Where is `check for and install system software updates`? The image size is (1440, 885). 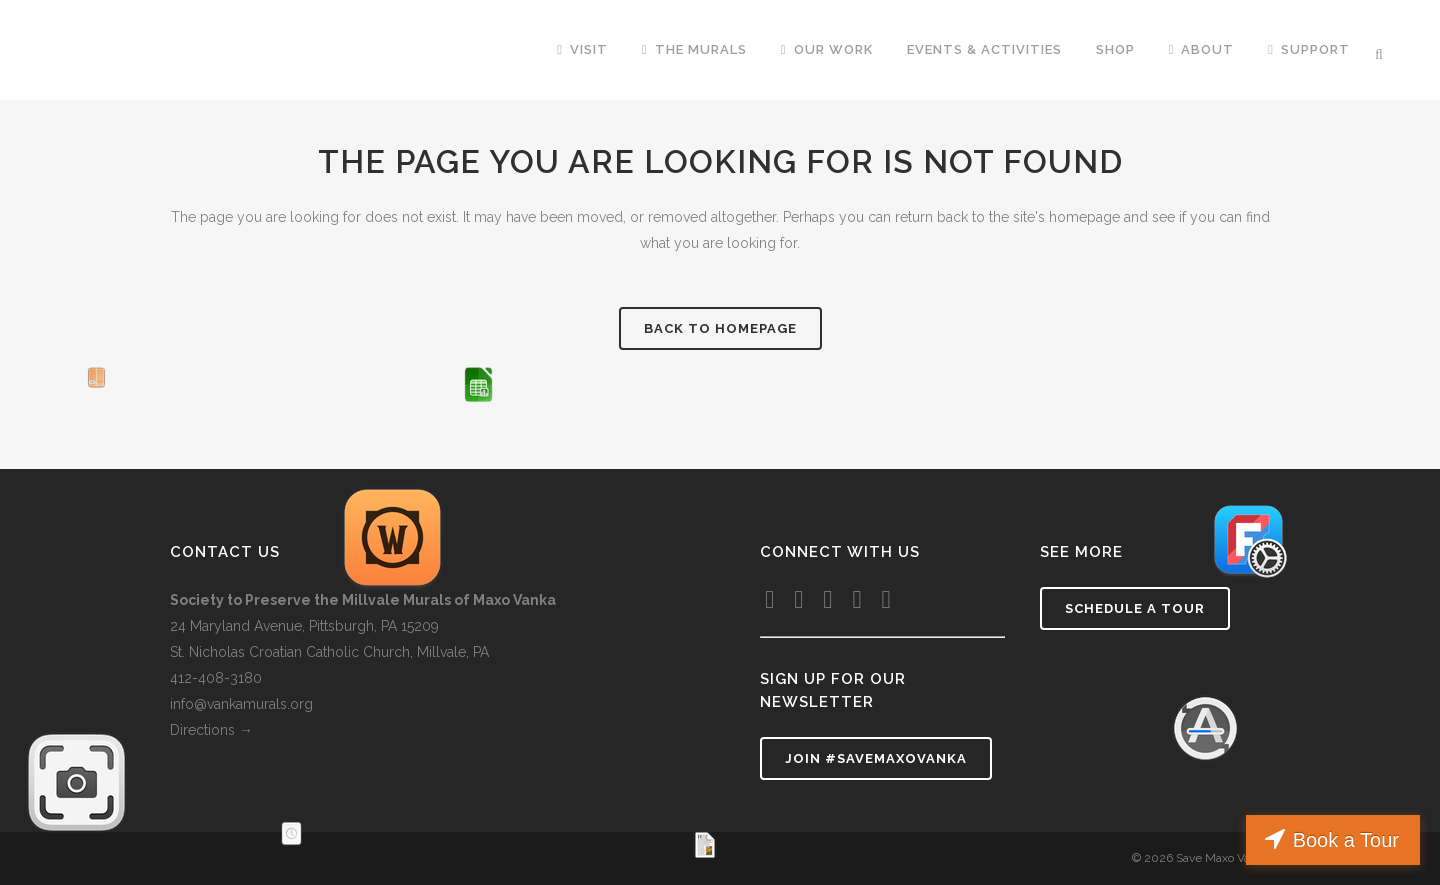
check for and install system software updates is located at coordinates (1205, 728).